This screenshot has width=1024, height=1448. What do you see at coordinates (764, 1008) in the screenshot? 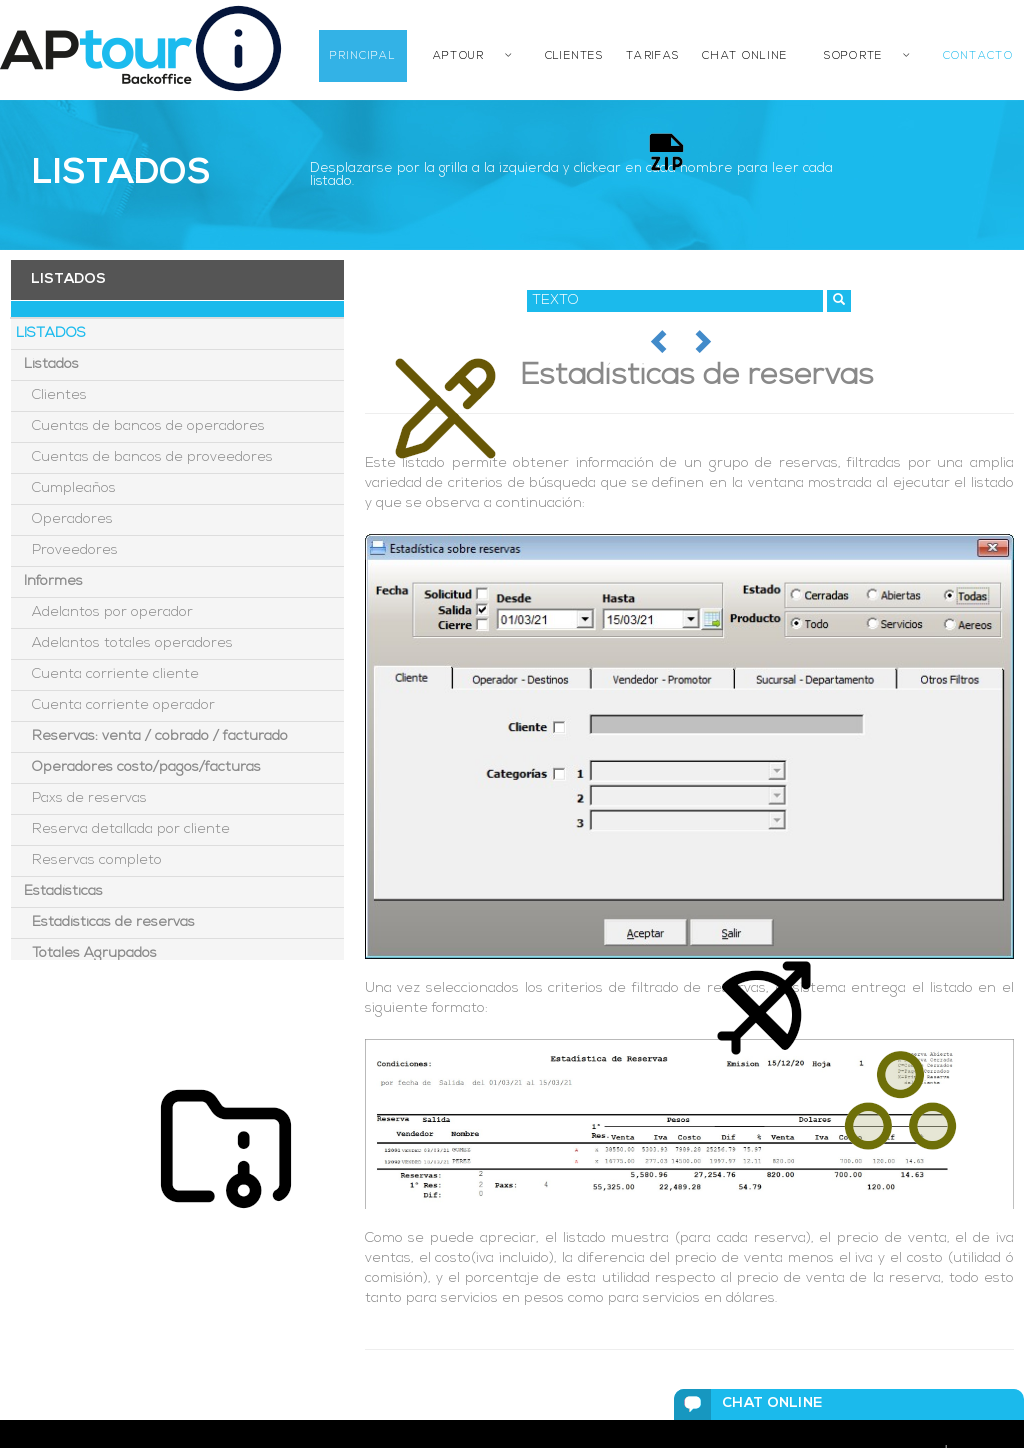
I see `archery or bow-and-arrow feature` at bounding box center [764, 1008].